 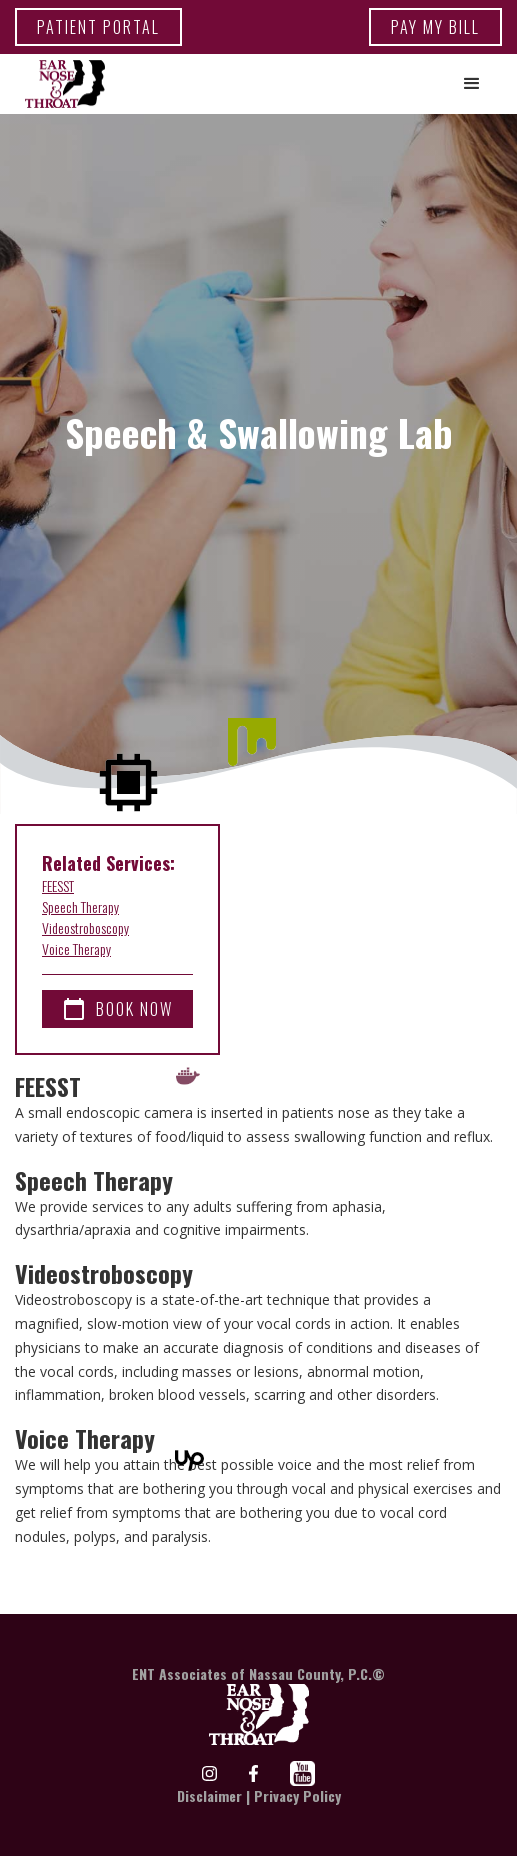 I want to click on open the Upwork app, so click(x=189, y=1460).